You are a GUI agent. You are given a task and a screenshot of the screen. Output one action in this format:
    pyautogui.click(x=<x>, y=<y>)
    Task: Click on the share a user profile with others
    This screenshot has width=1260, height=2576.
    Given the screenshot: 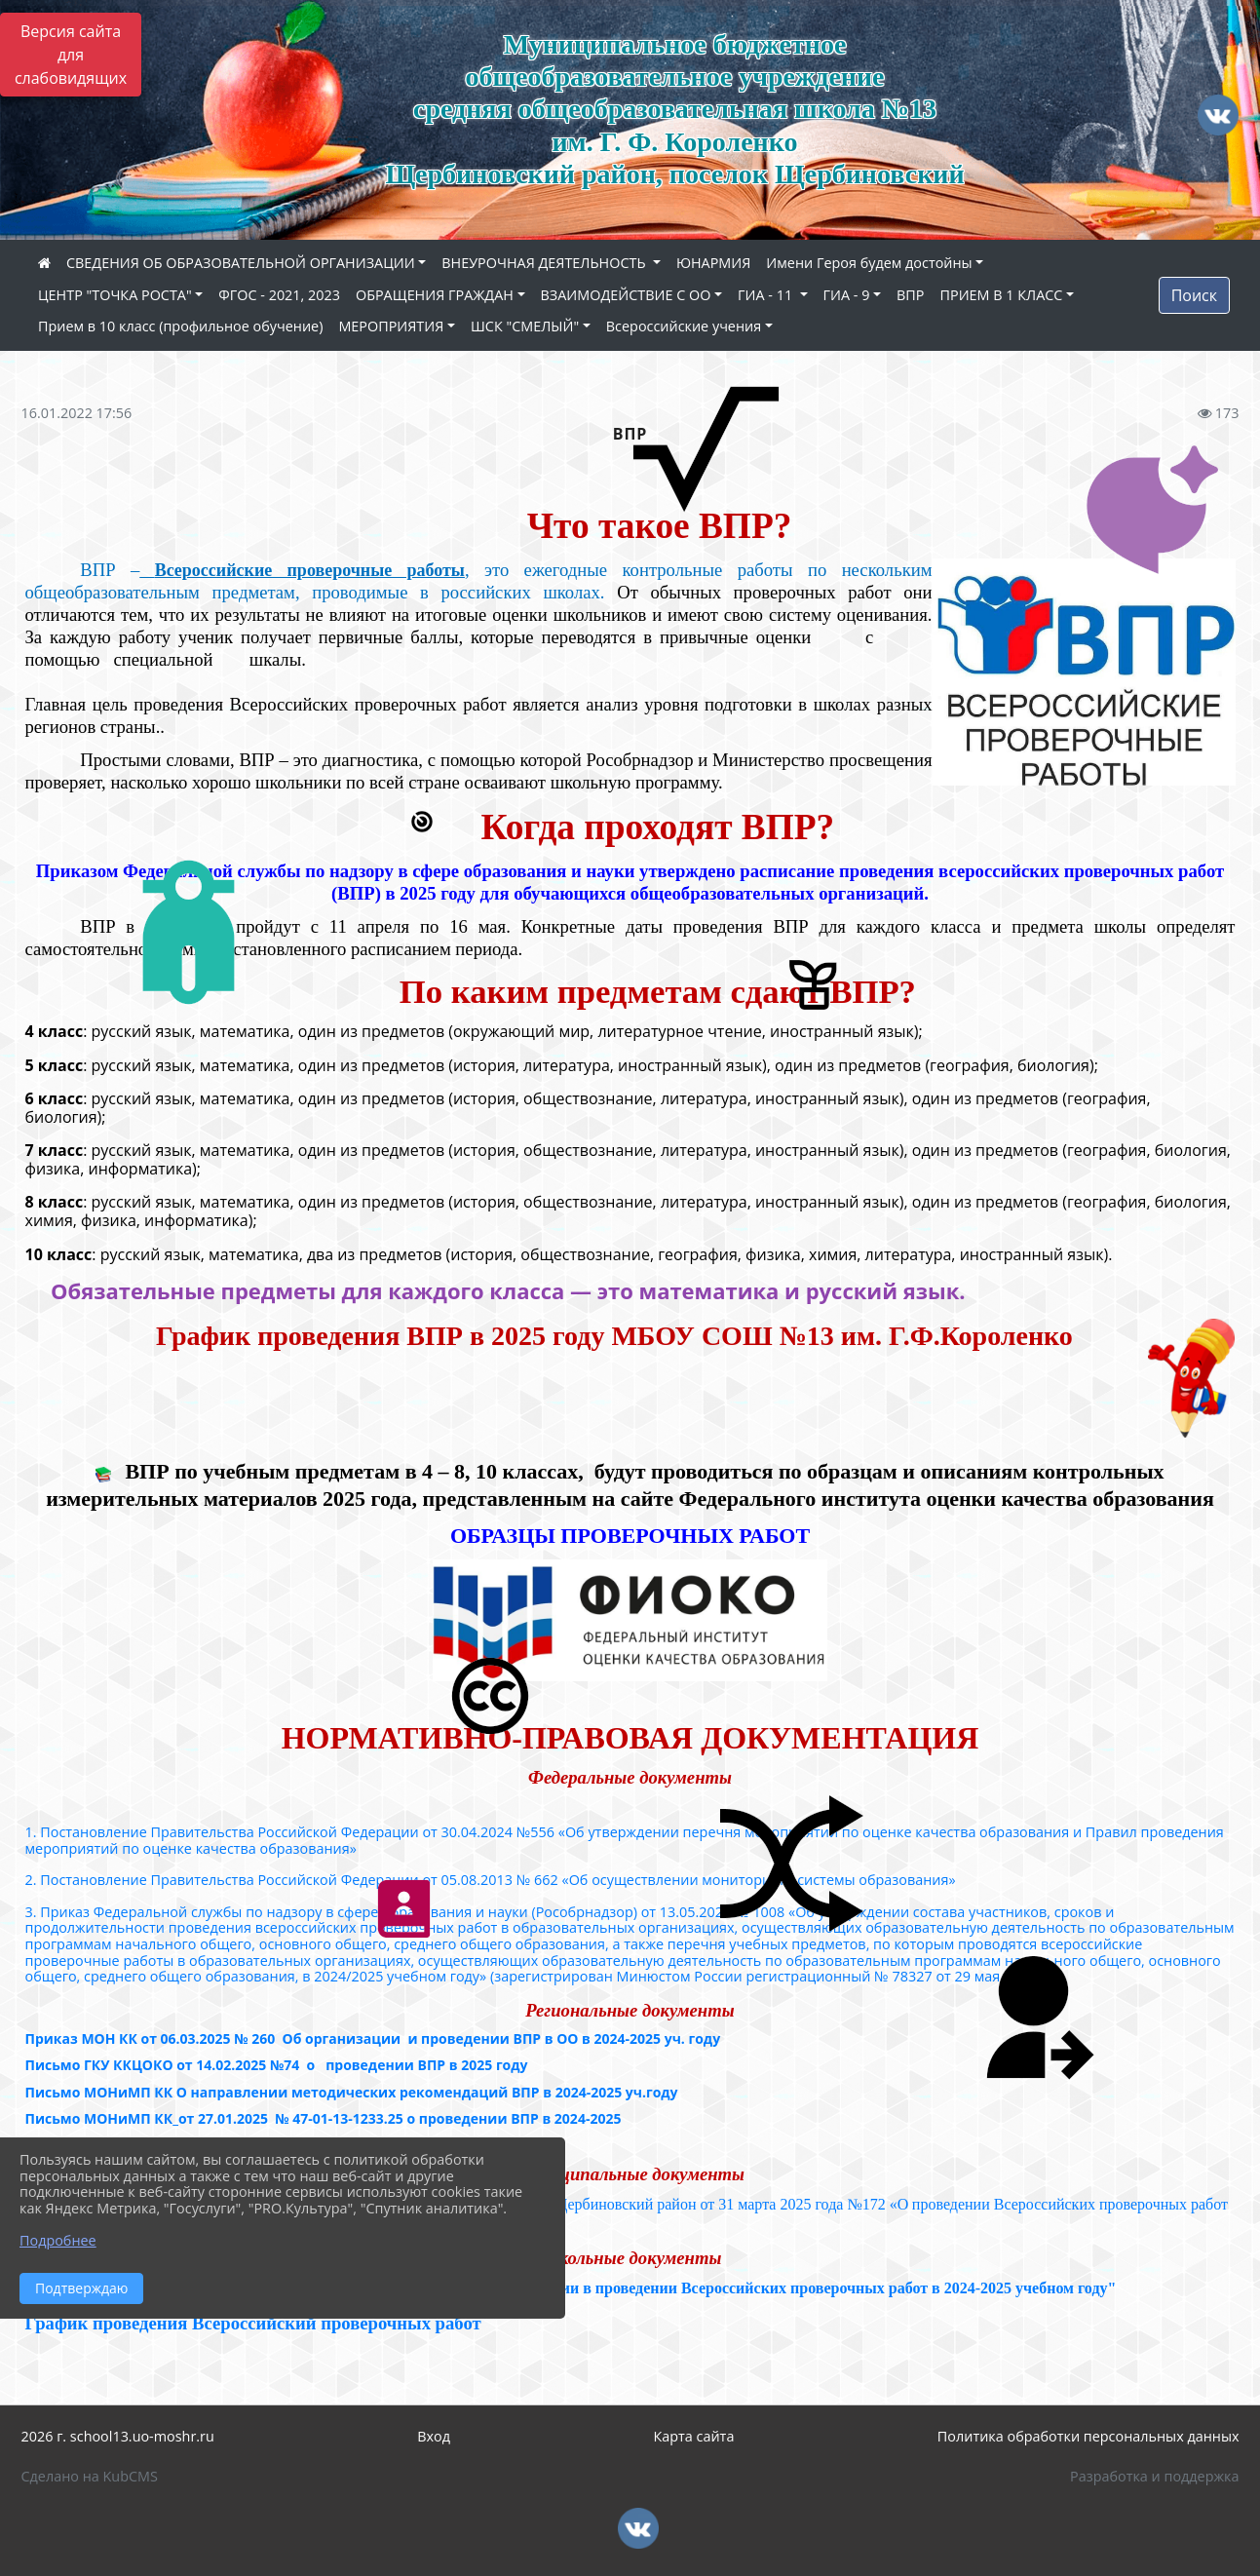 What is the action you would take?
    pyautogui.click(x=1033, y=2019)
    